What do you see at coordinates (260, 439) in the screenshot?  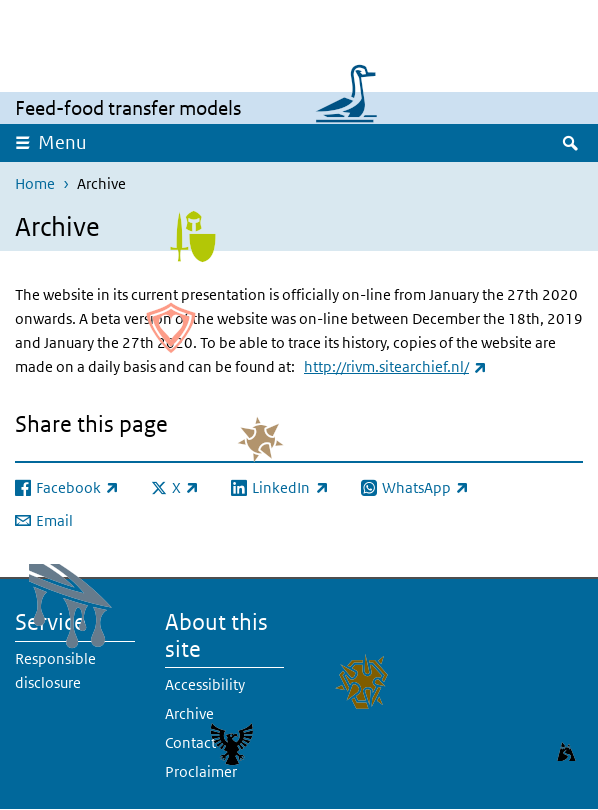 I see `select mace weapon in game inventory` at bounding box center [260, 439].